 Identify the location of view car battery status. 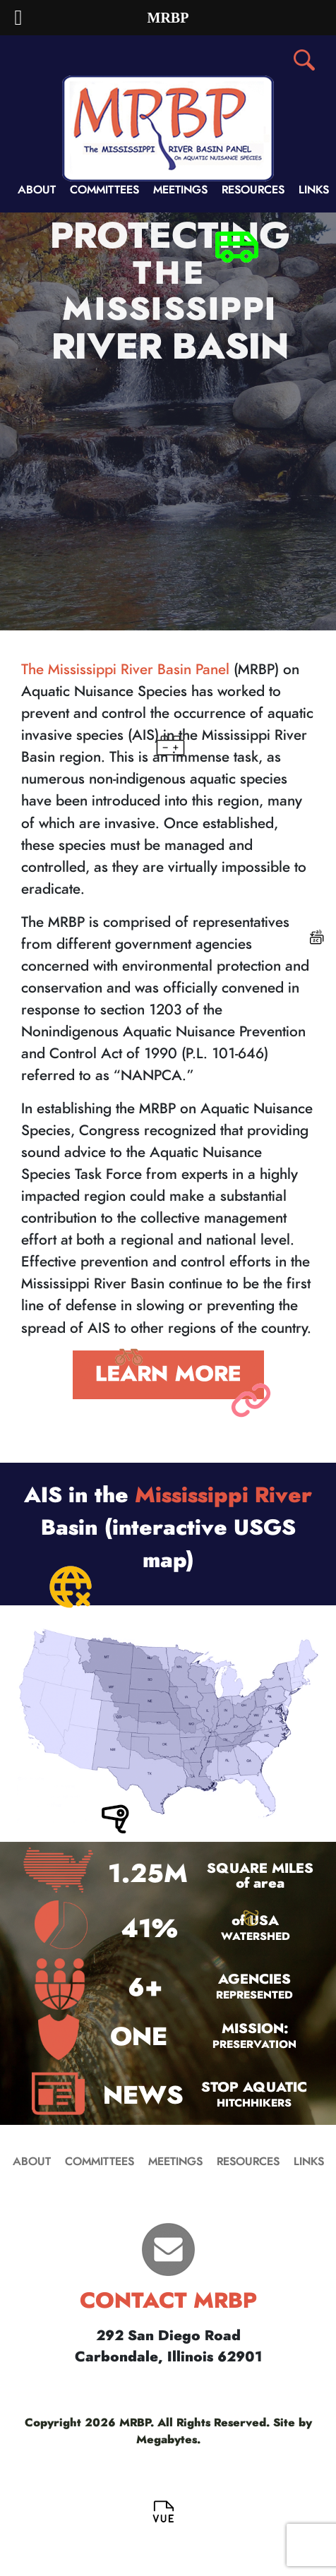
(170, 746).